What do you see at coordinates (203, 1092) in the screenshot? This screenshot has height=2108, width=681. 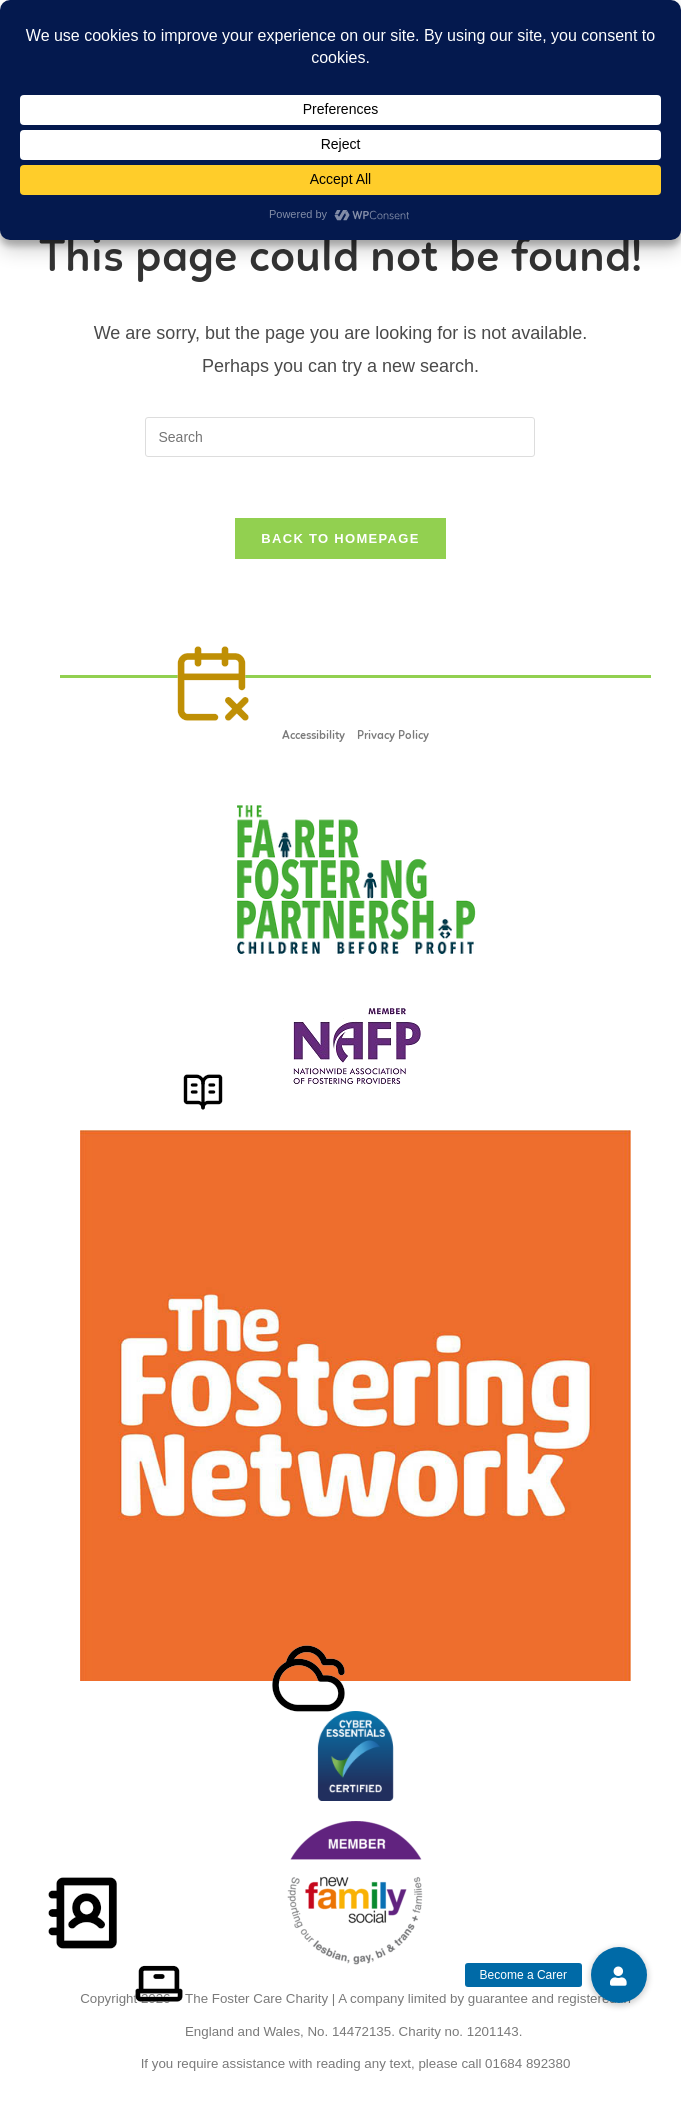 I see `view document or ebook reader` at bounding box center [203, 1092].